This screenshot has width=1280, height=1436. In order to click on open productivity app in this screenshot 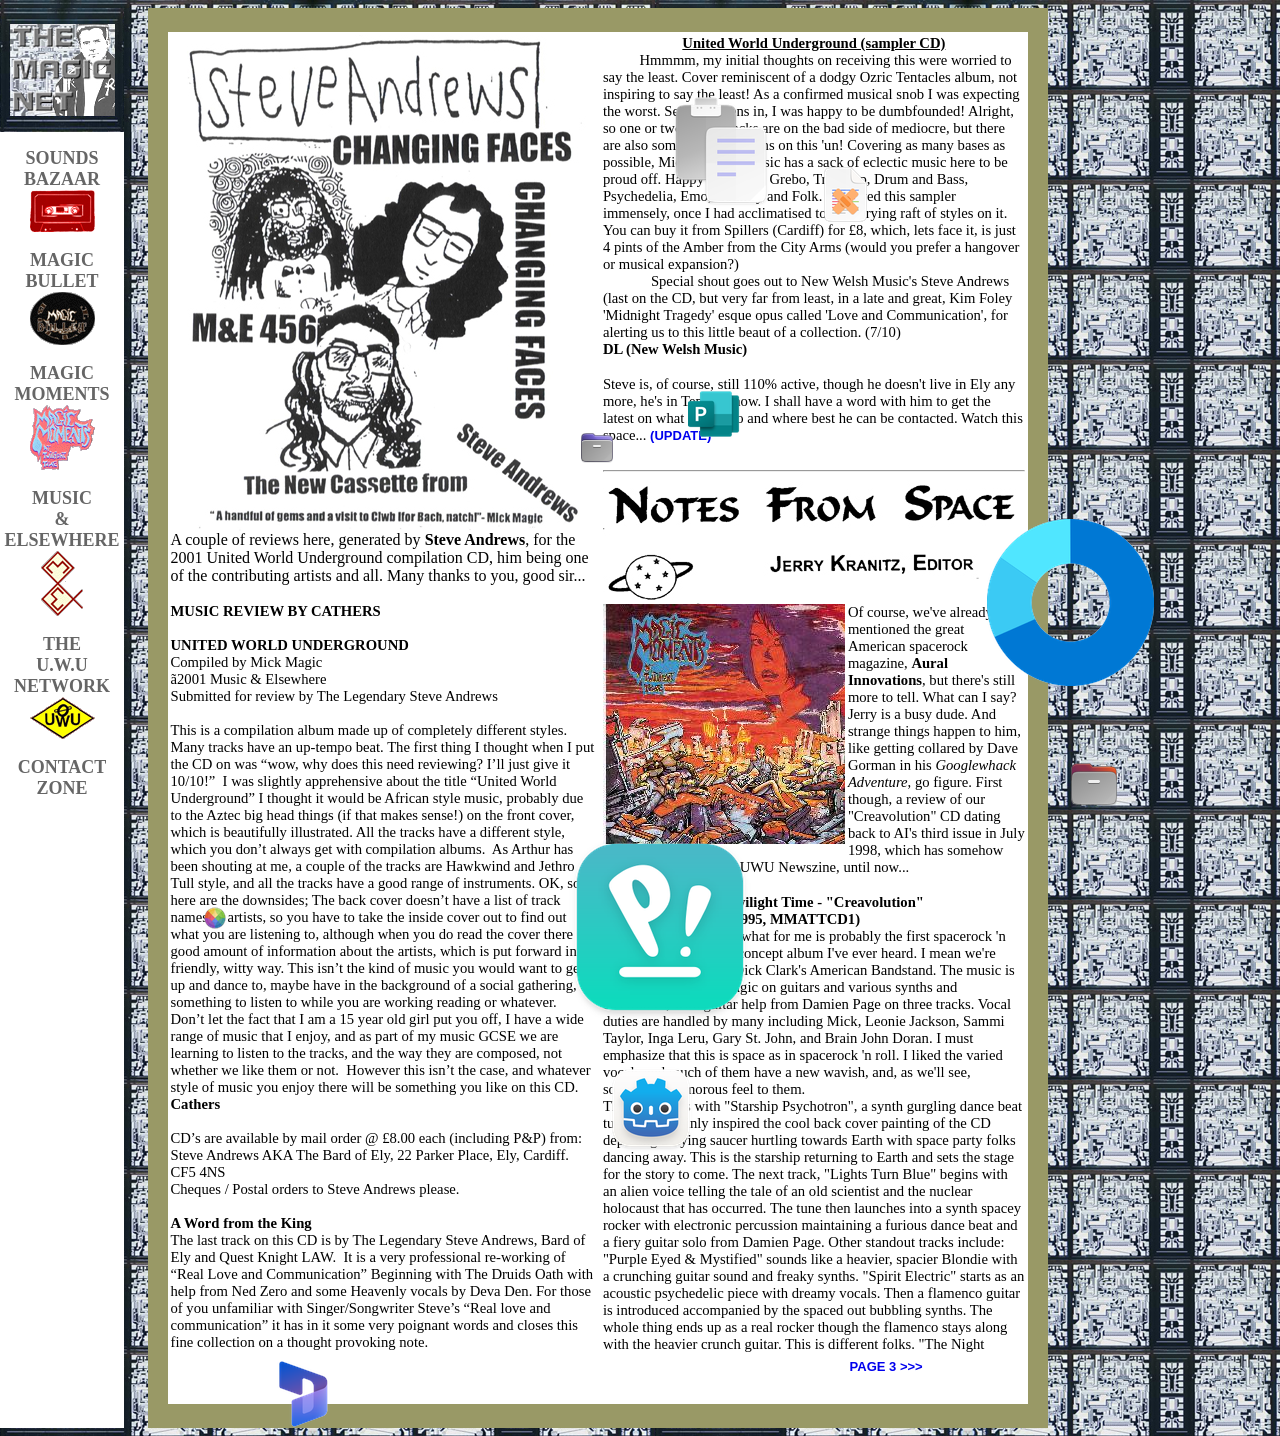, I will do `click(1070, 602)`.